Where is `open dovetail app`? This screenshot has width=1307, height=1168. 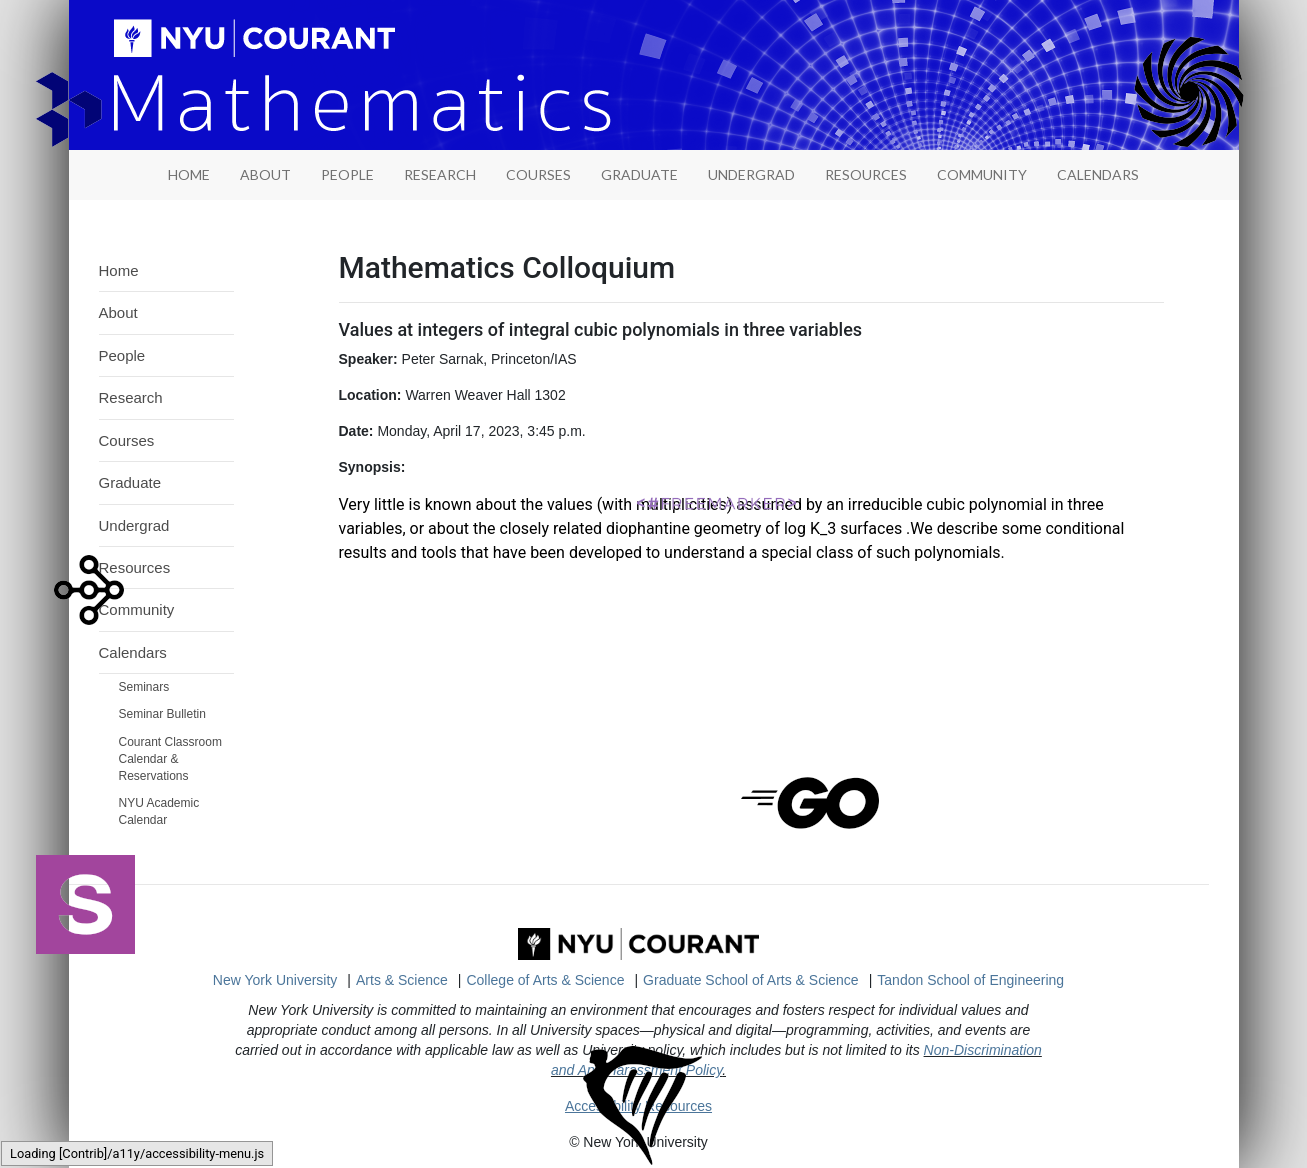
open dovetail app is located at coordinates (68, 109).